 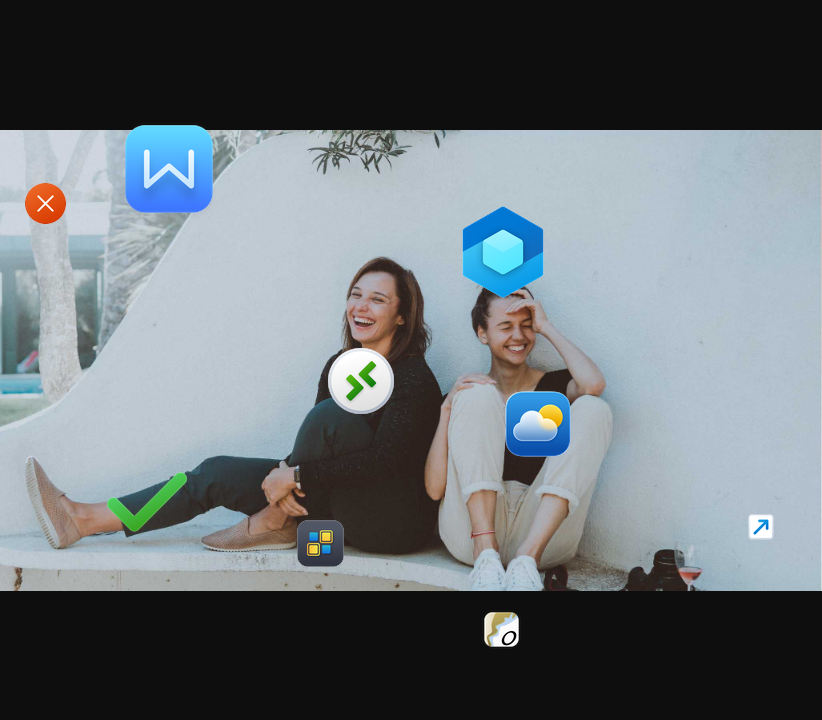 I want to click on indicates file or folder is syncing, so click(x=361, y=381).